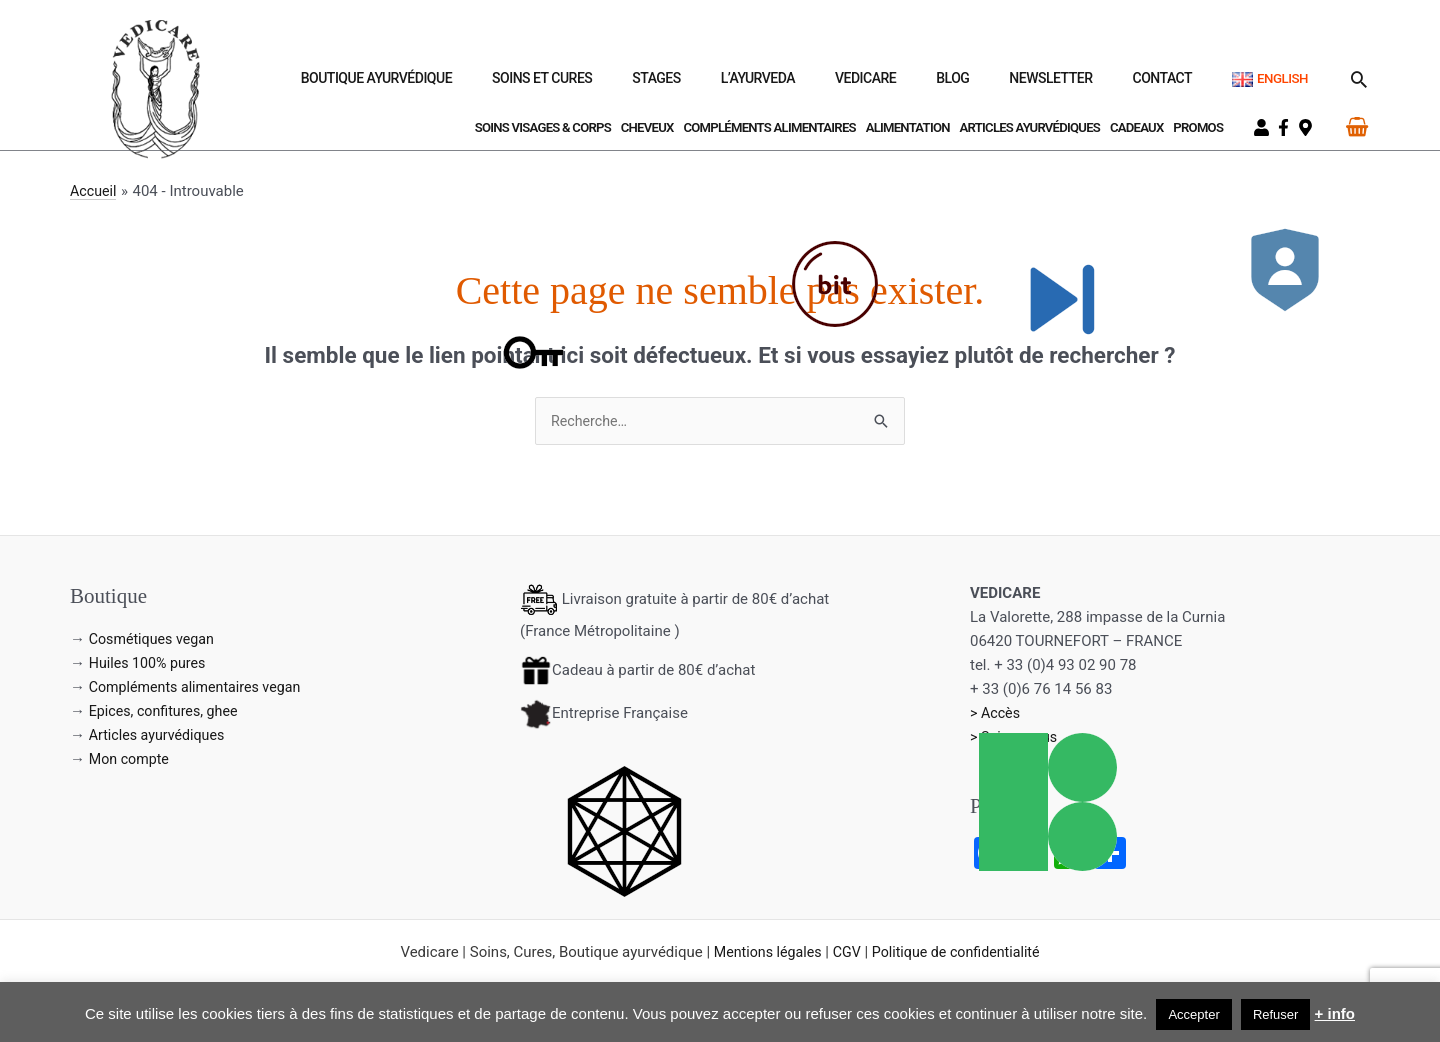 The image size is (1440, 1042). What do you see at coordinates (1048, 802) in the screenshot?
I see `icons8 logo` at bounding box center [1048, 802].